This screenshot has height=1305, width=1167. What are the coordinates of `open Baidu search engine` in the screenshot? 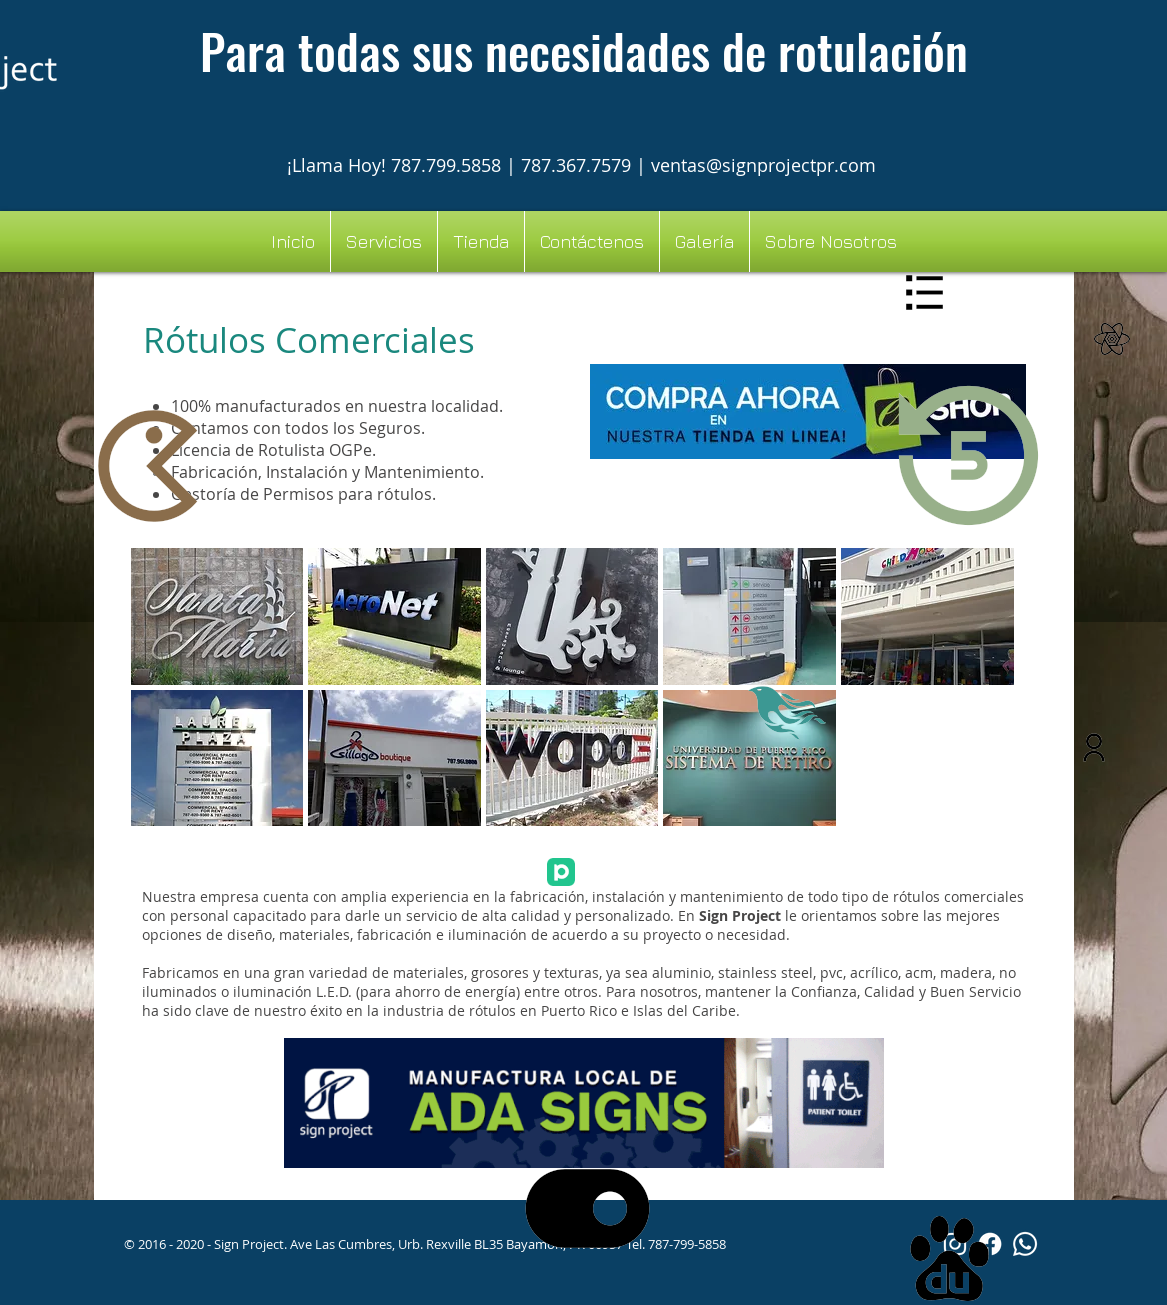 It's located at (949, 1258).